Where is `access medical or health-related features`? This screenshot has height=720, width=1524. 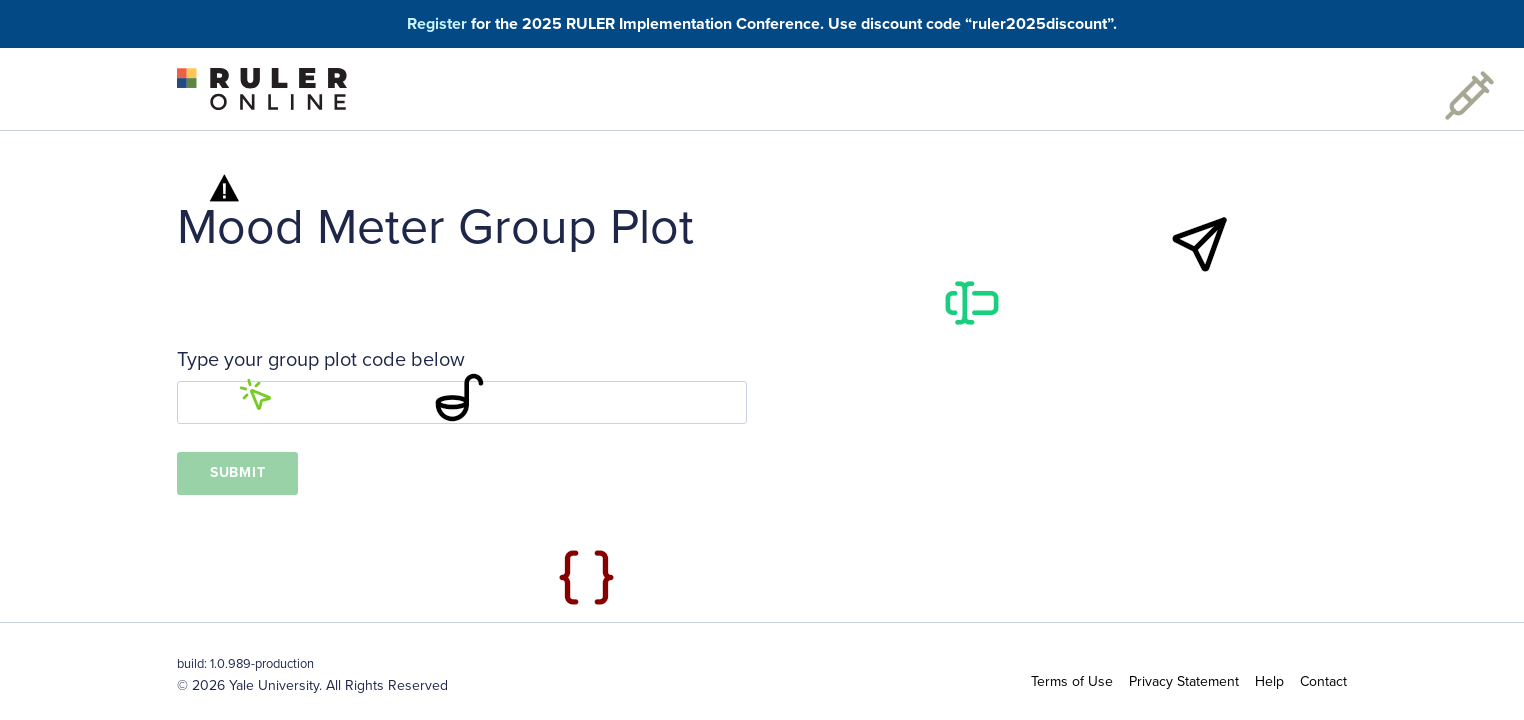
access medical or health-related features is located at coordinates (1469, 95).